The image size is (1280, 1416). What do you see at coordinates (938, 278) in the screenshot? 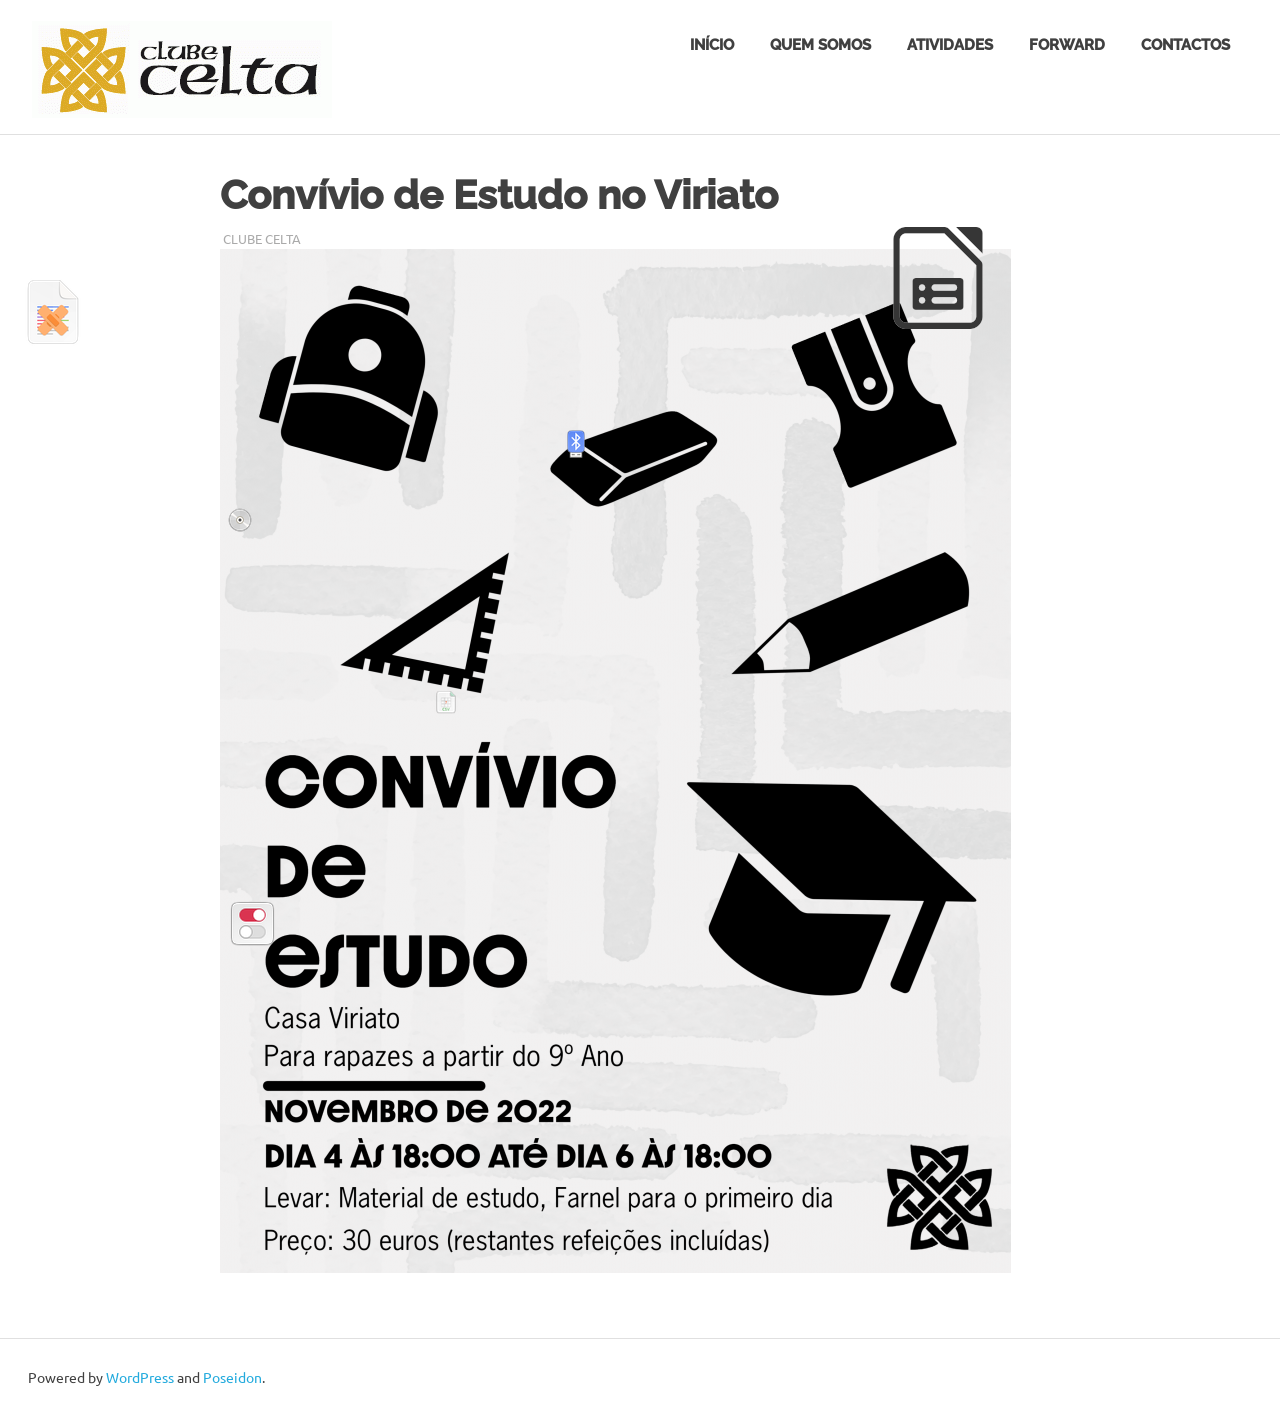
I see `open LibreOffice Impress presentation software` at bounding box center [938, 278].